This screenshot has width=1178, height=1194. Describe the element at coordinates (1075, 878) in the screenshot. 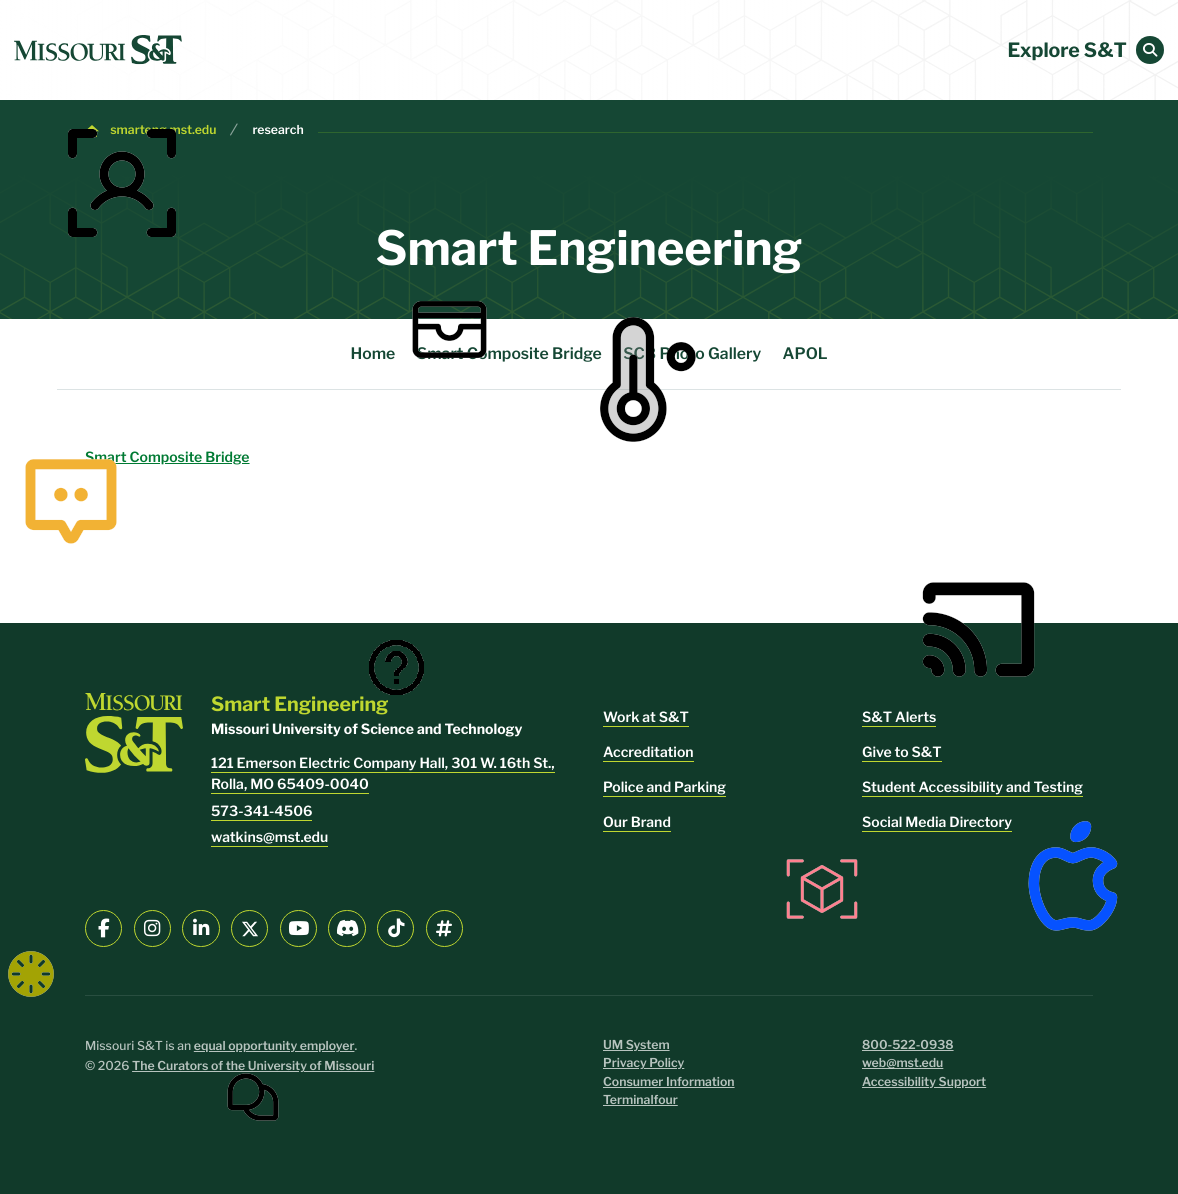

I see `apple brand or product identifier` at that location.